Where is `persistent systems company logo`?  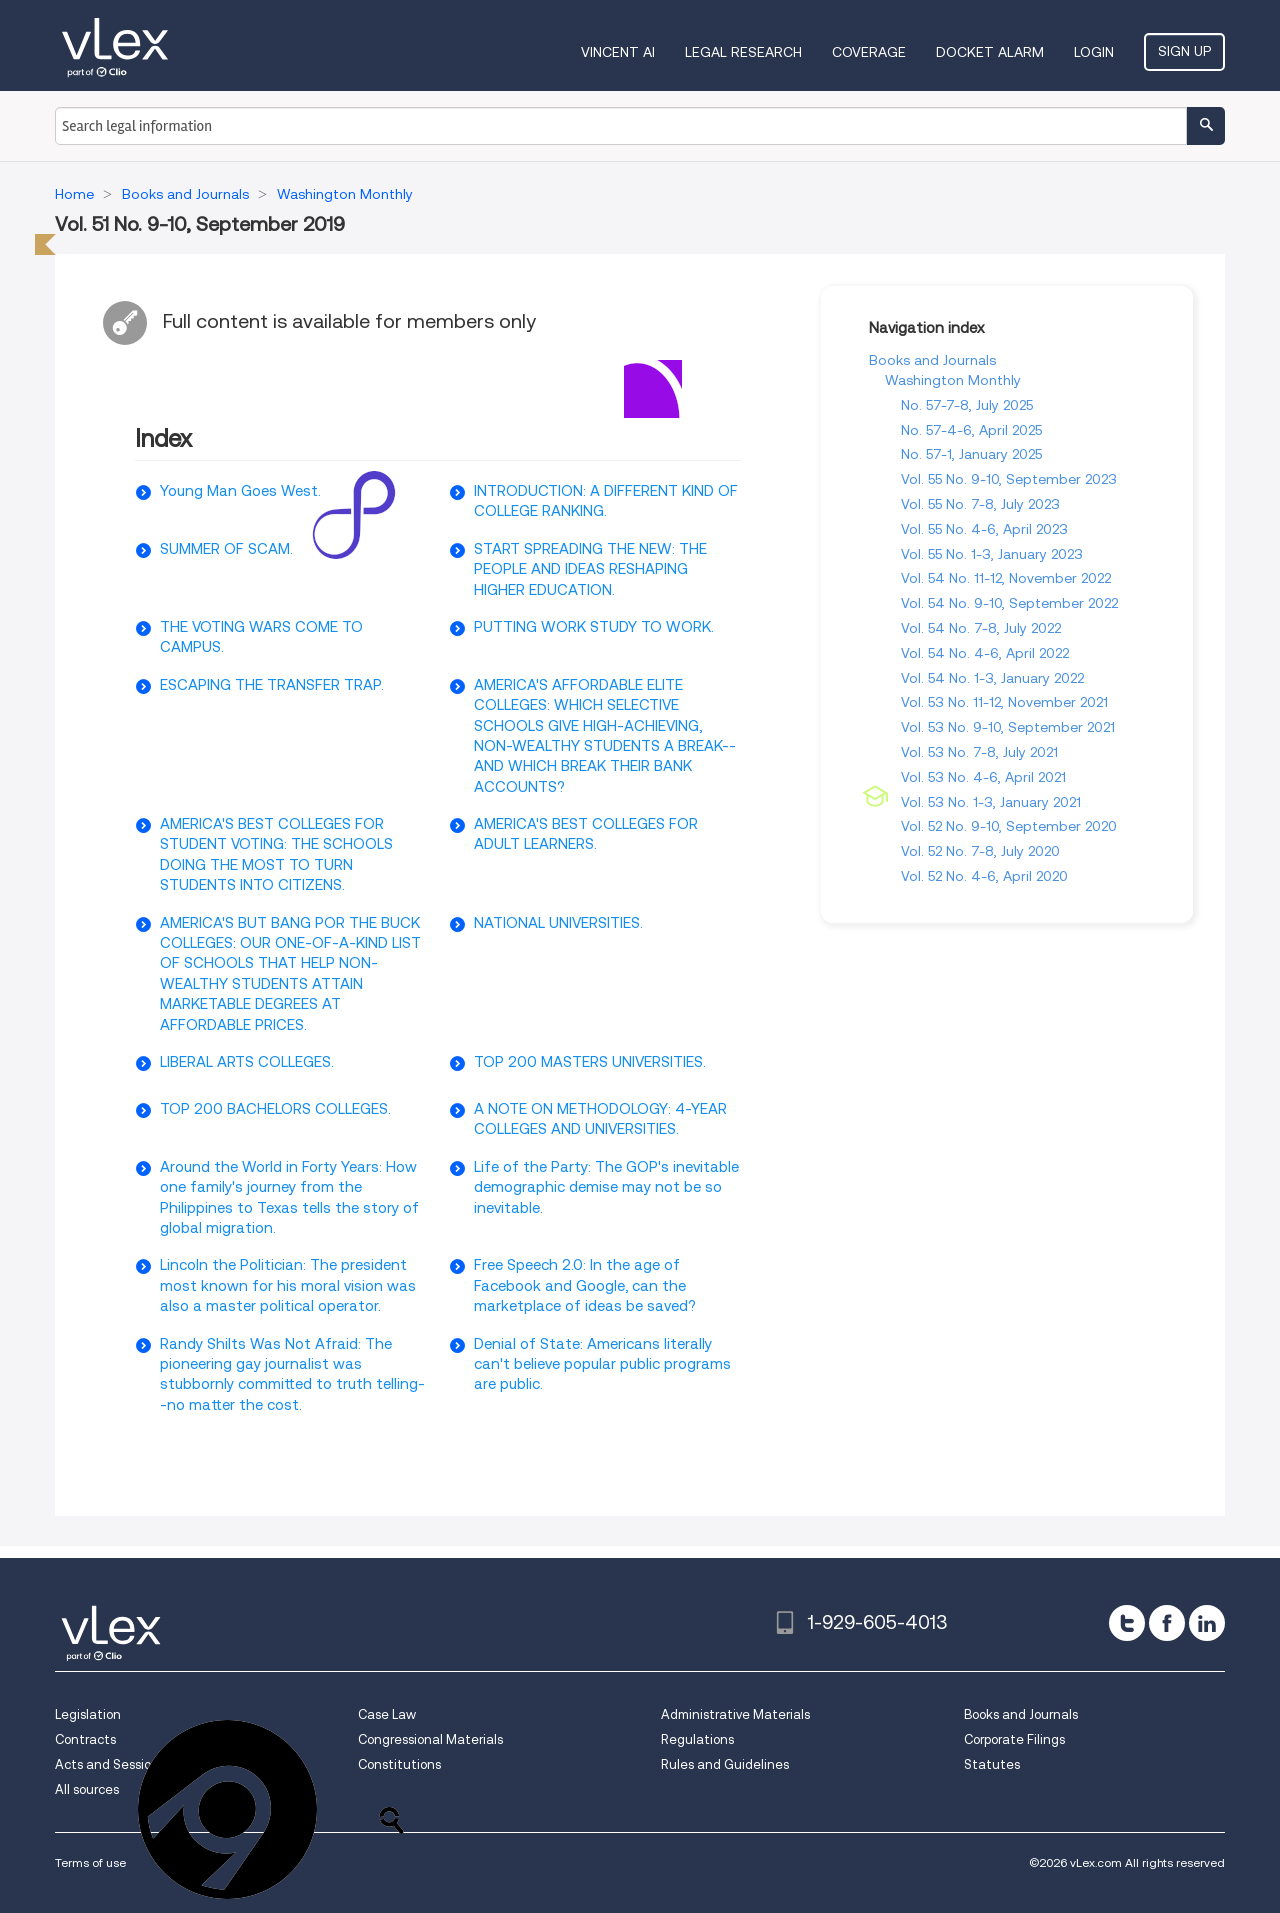 persistent systems company logo is located at coordinates (354, 515).